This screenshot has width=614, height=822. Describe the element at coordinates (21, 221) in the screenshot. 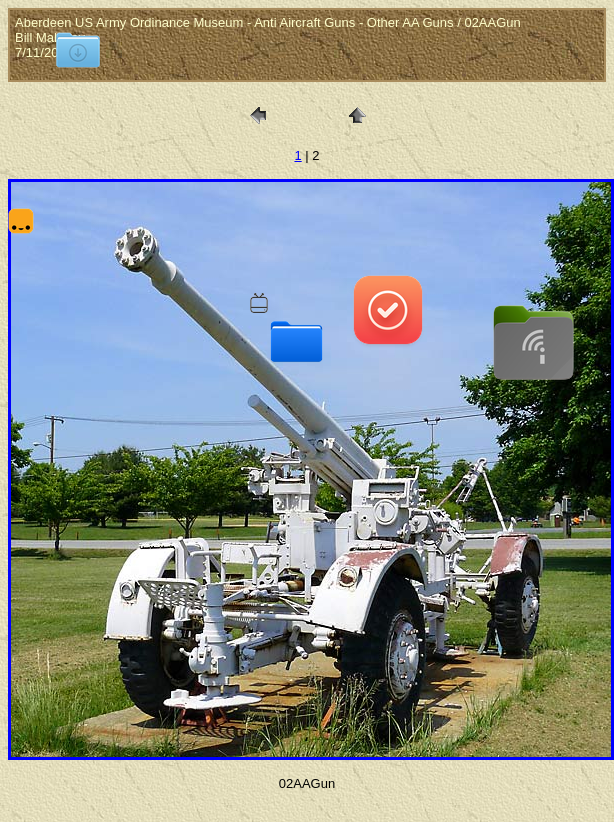

I see `launch Enter the Gungeon game` at that location.